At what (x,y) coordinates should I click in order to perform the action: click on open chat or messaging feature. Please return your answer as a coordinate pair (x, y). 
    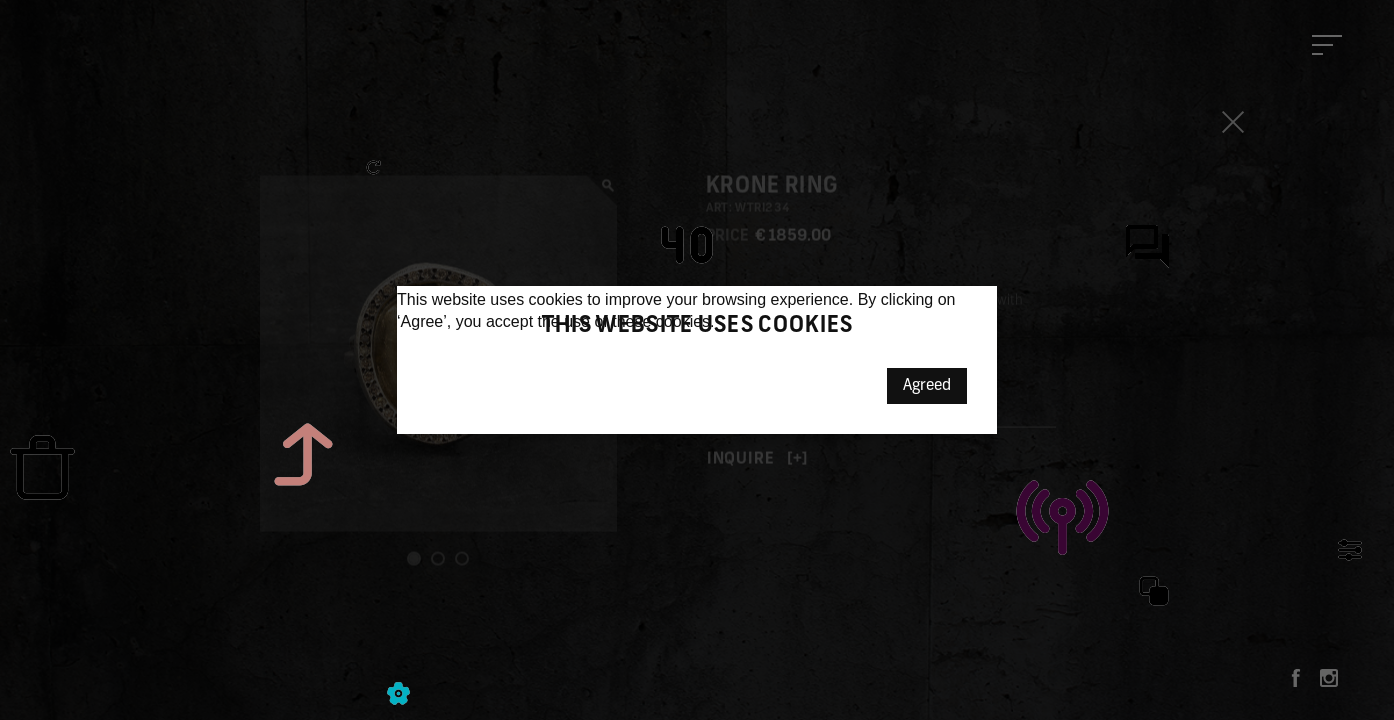
    Looking at the image, I should click on (1147, 246).